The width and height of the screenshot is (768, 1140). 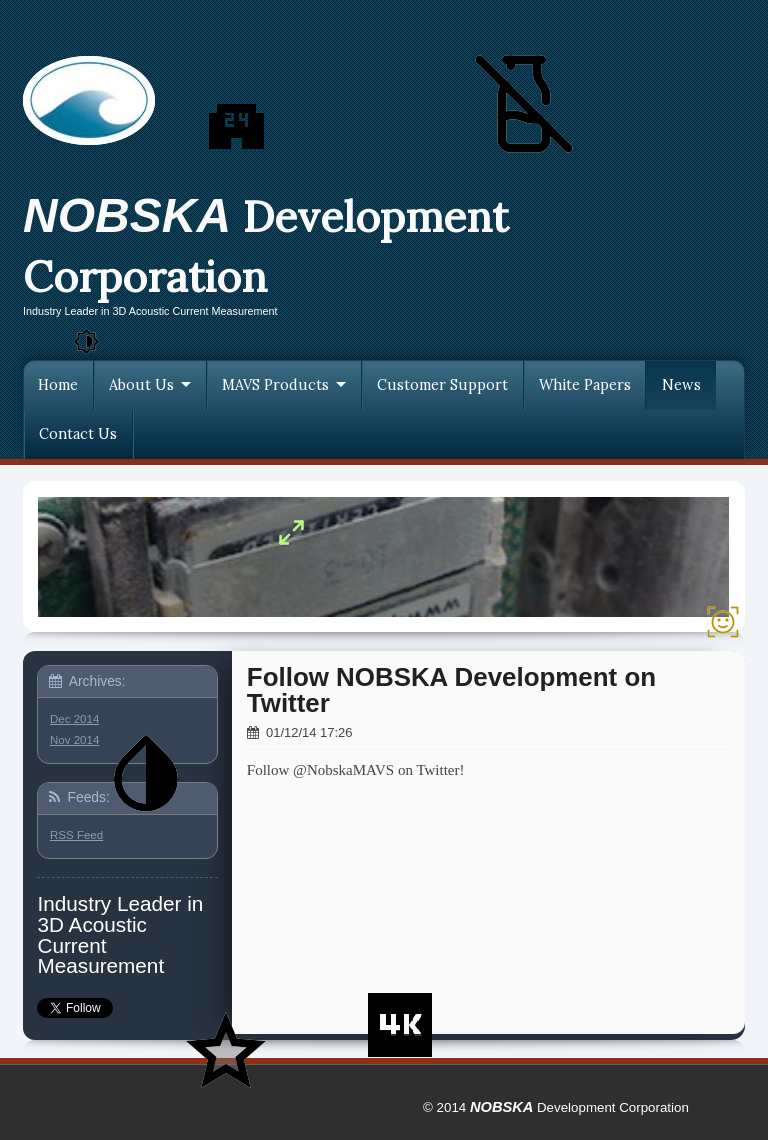 I want to click on expand to fullscreen mode, so click(x=291, y=532).